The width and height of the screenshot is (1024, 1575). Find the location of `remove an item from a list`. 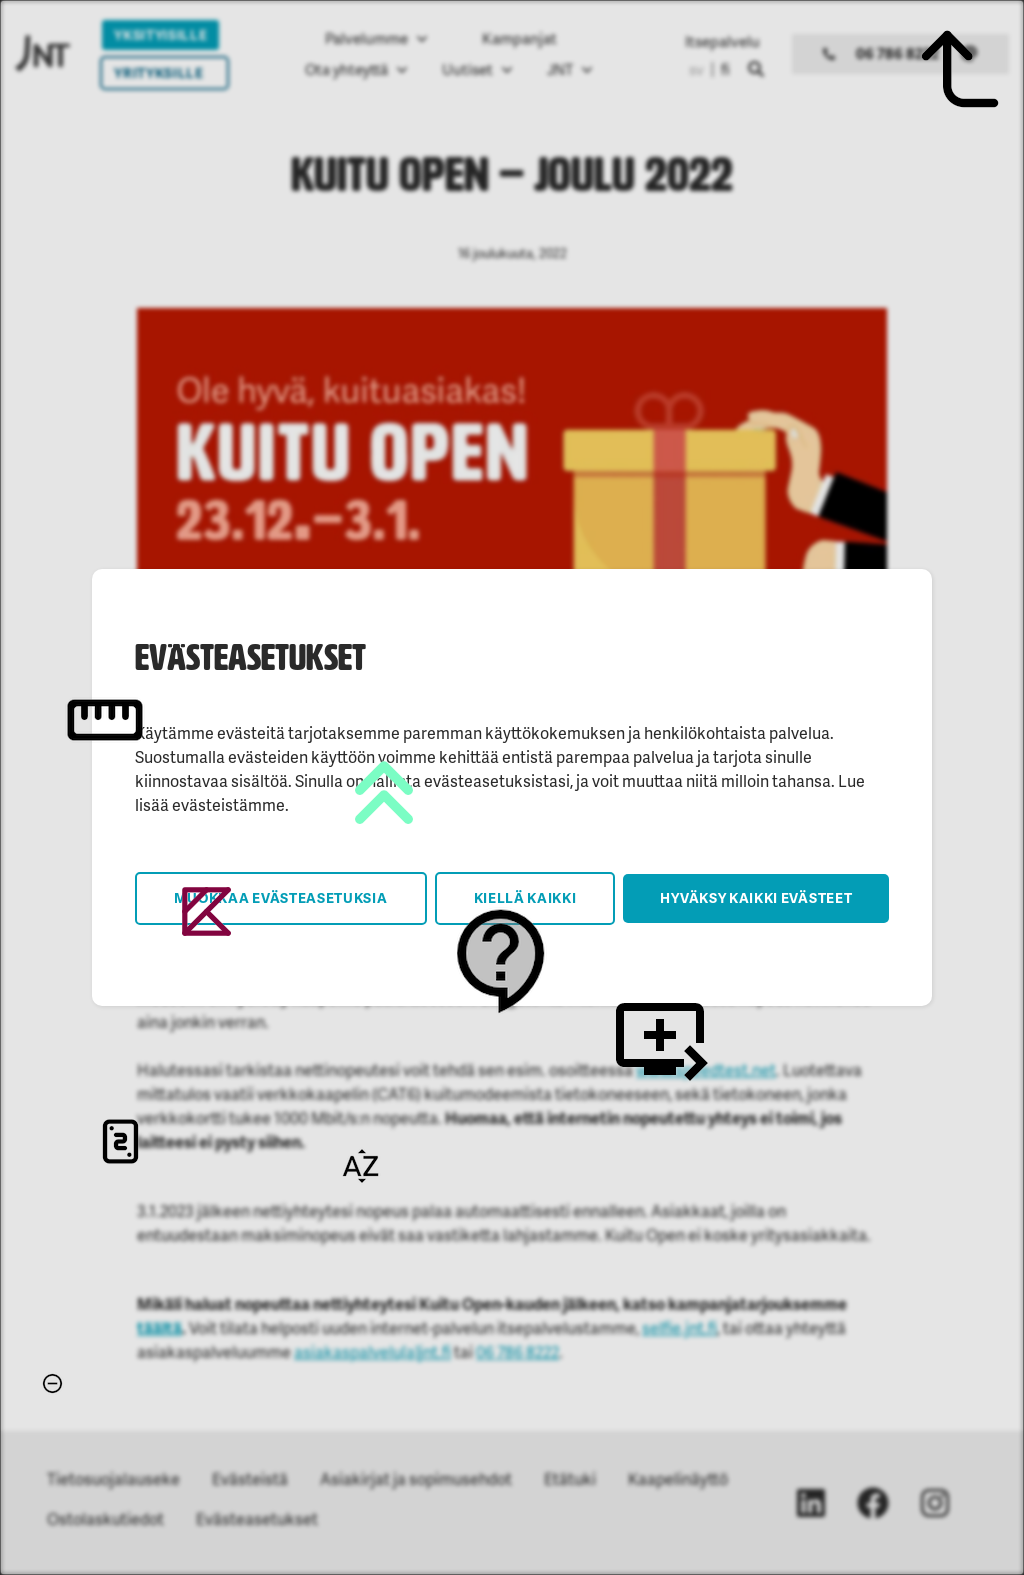

remove an item from a list is located at coordinates (52, 1383).